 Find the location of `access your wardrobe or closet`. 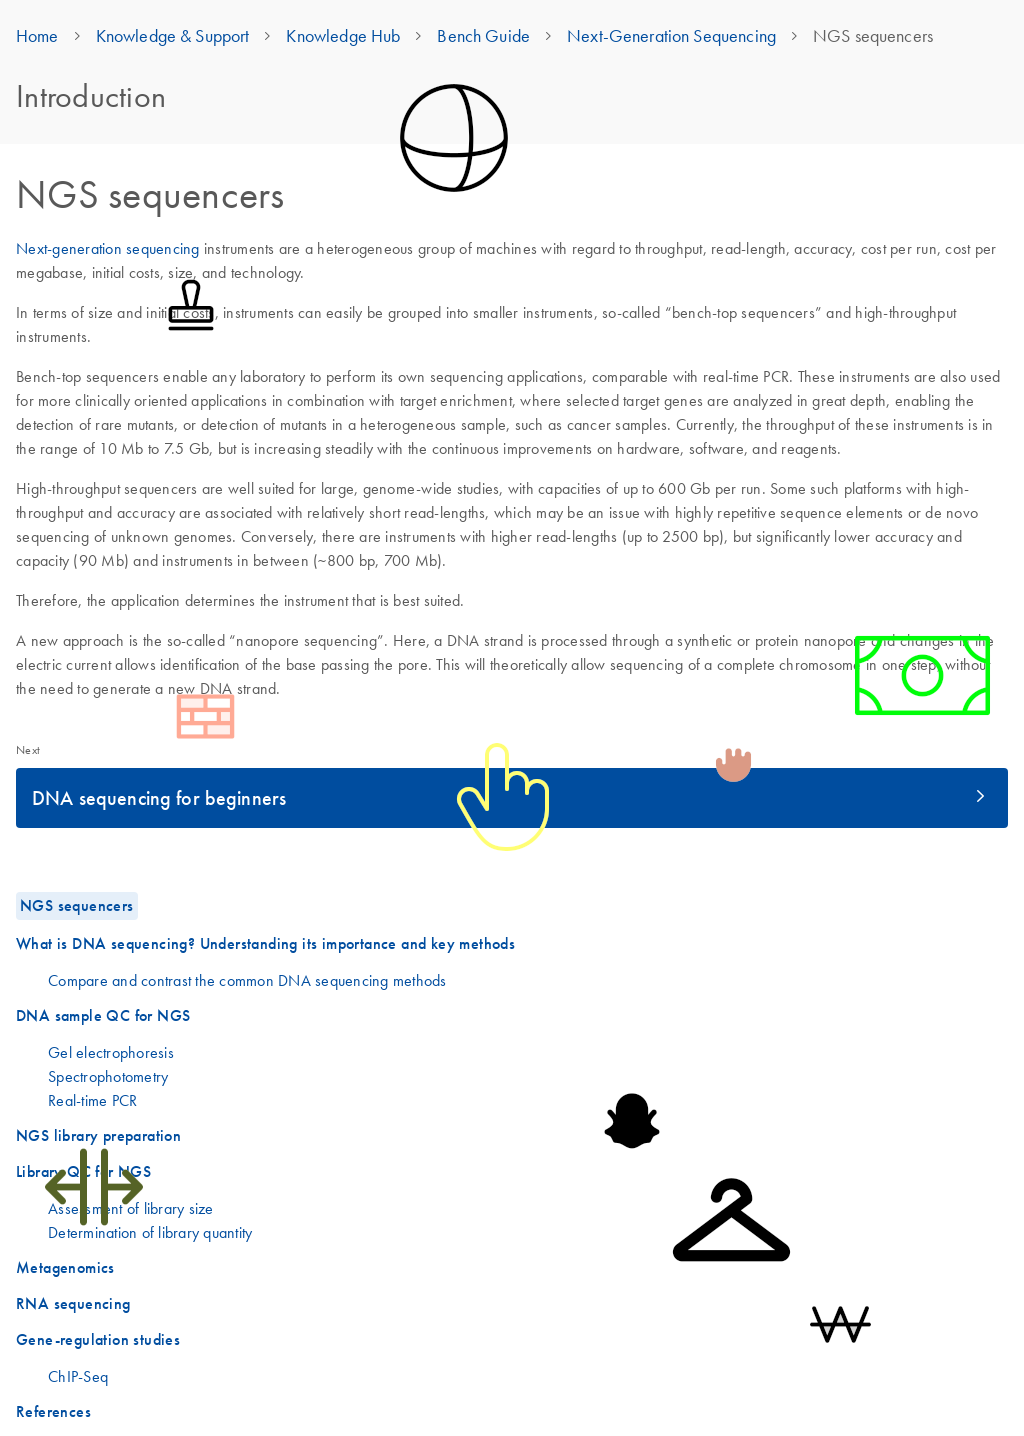

access your wardrobe or closet is located at coordinates (731, 1225).